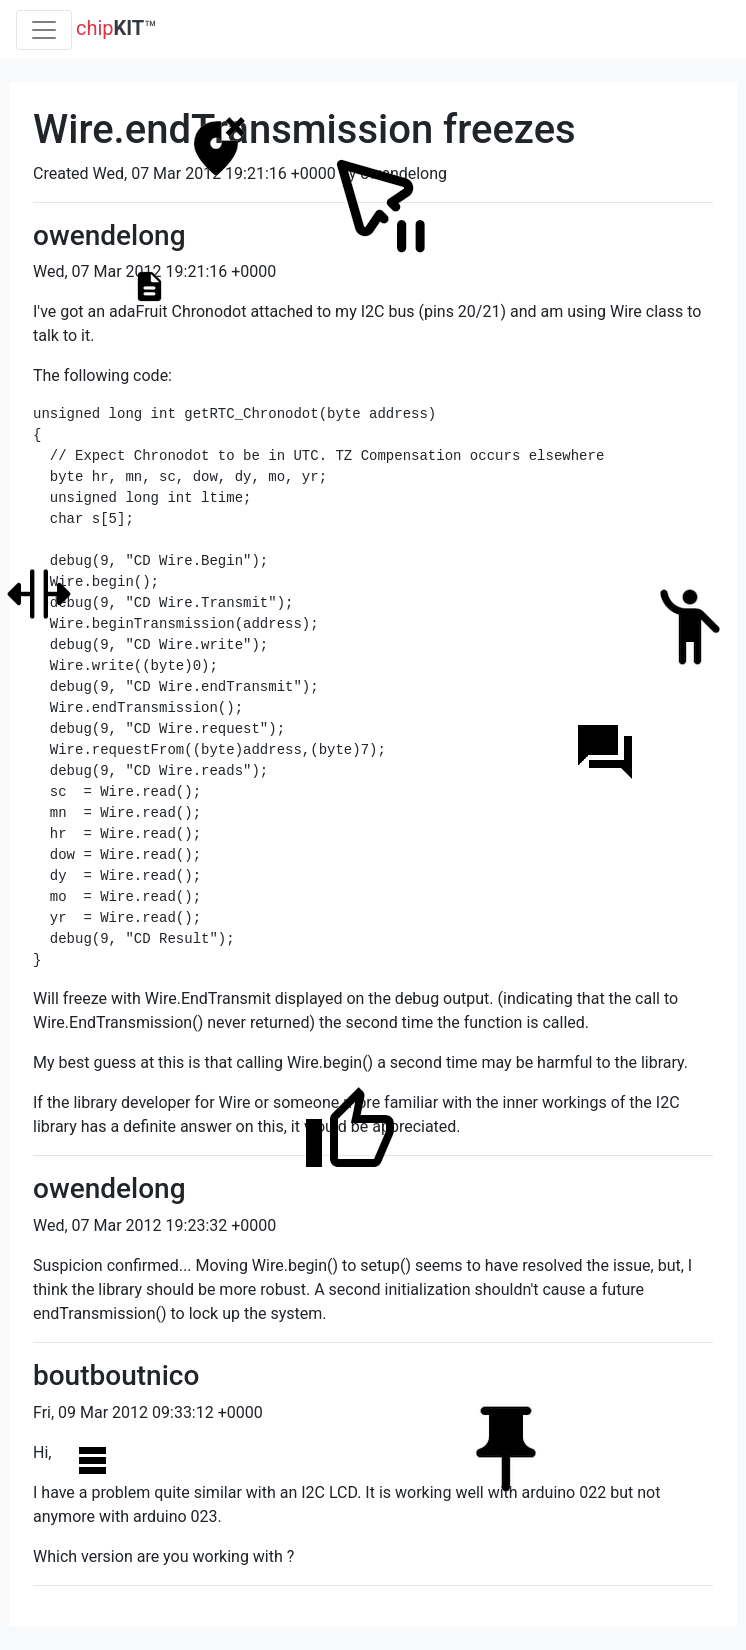 The image size is (746, 1650). Describe the element at coordinates (690, 627) in the screenshot. I see `access social or people-related features` at that location.